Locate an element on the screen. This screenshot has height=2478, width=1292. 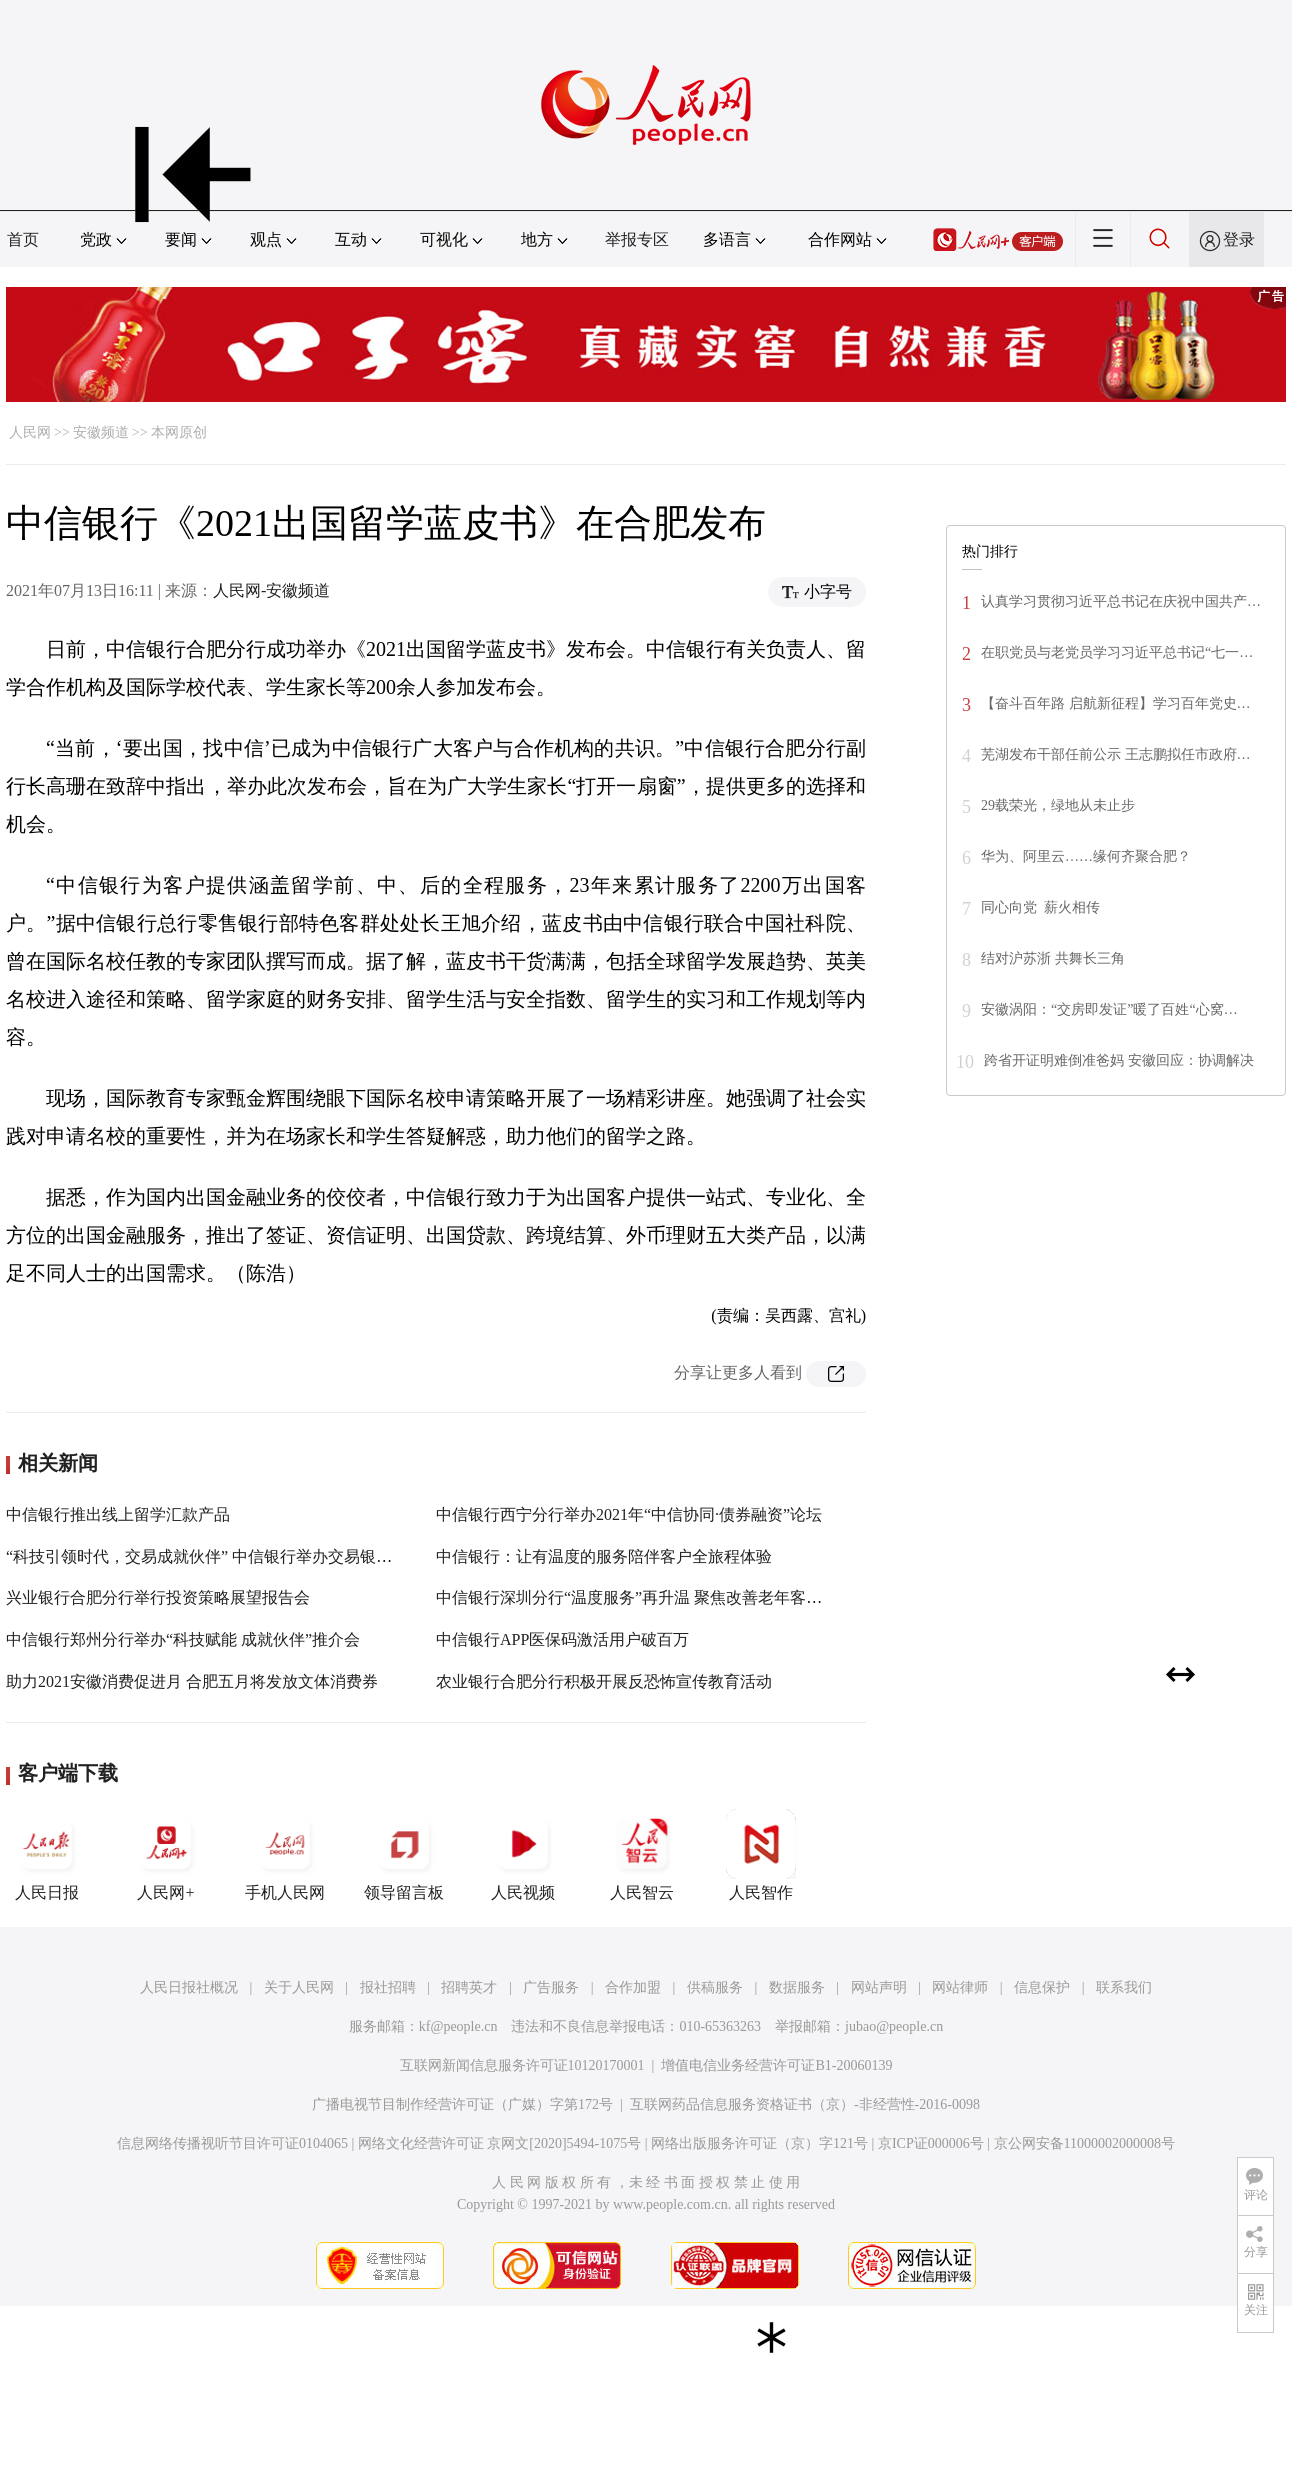
collapse panel to the left is located at coordinates (189, 174).